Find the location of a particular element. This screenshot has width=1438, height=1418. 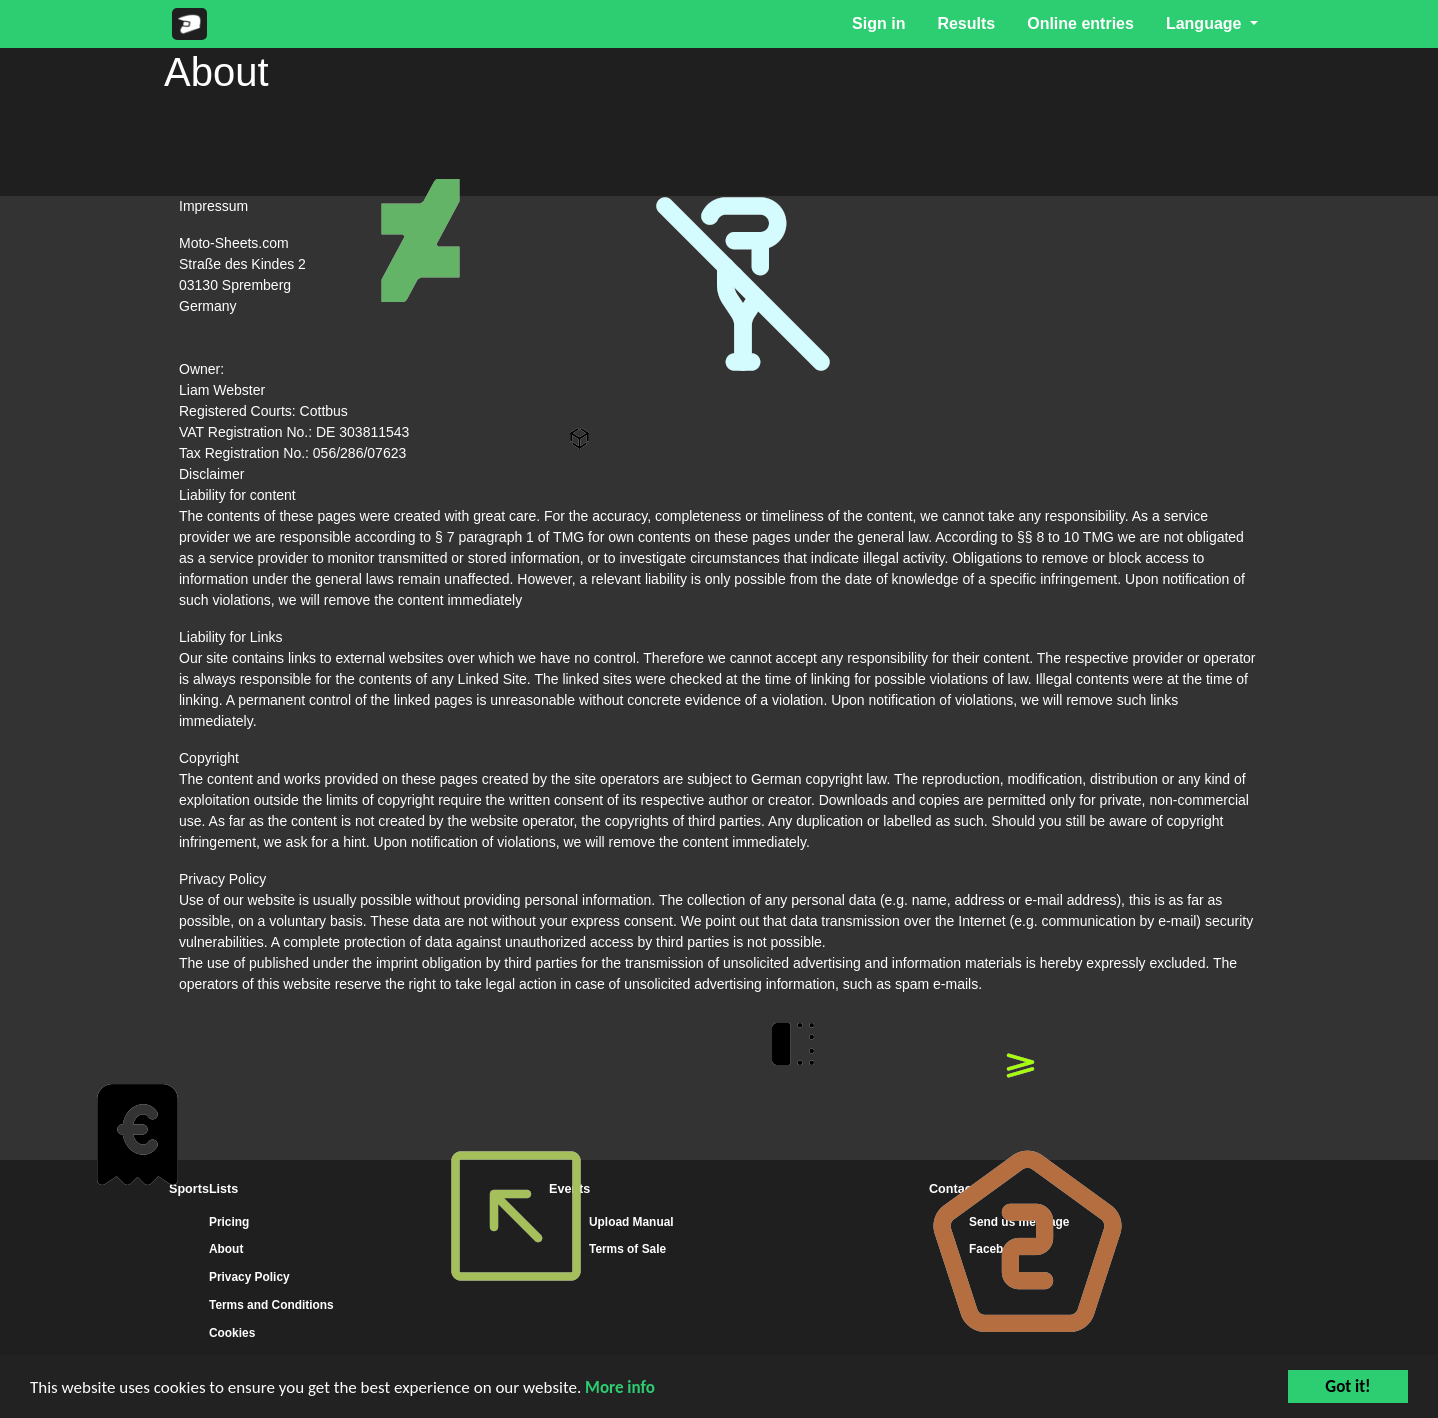

view euro payment receipt is located at coordinates (137, 1134).